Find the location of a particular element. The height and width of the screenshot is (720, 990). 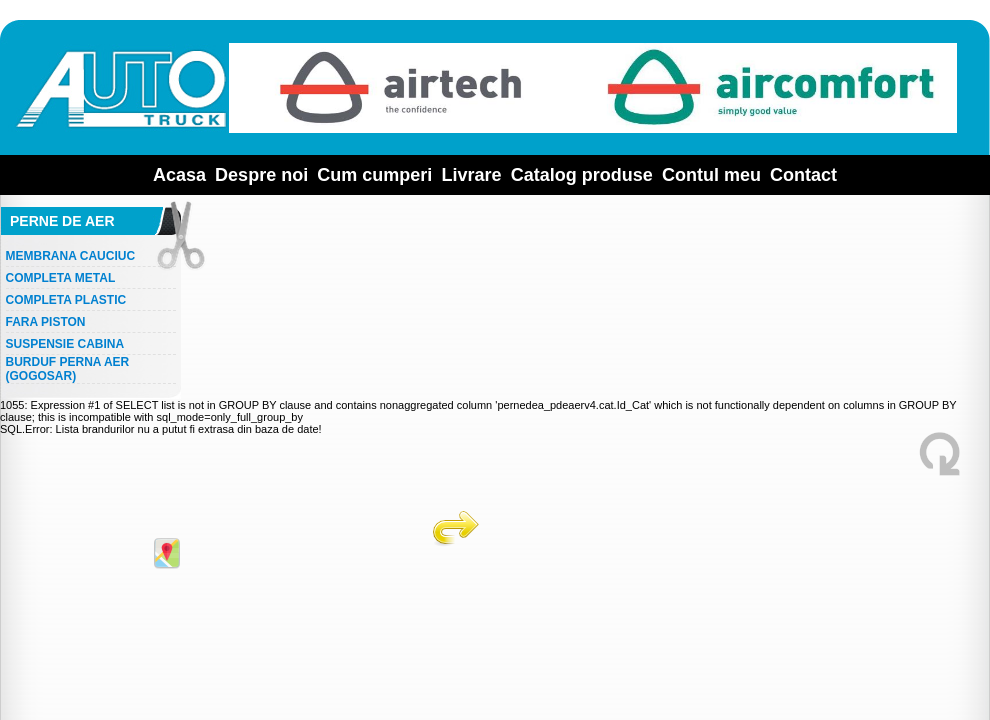

screen rotation is enabled is located at coordinates (939, 455).